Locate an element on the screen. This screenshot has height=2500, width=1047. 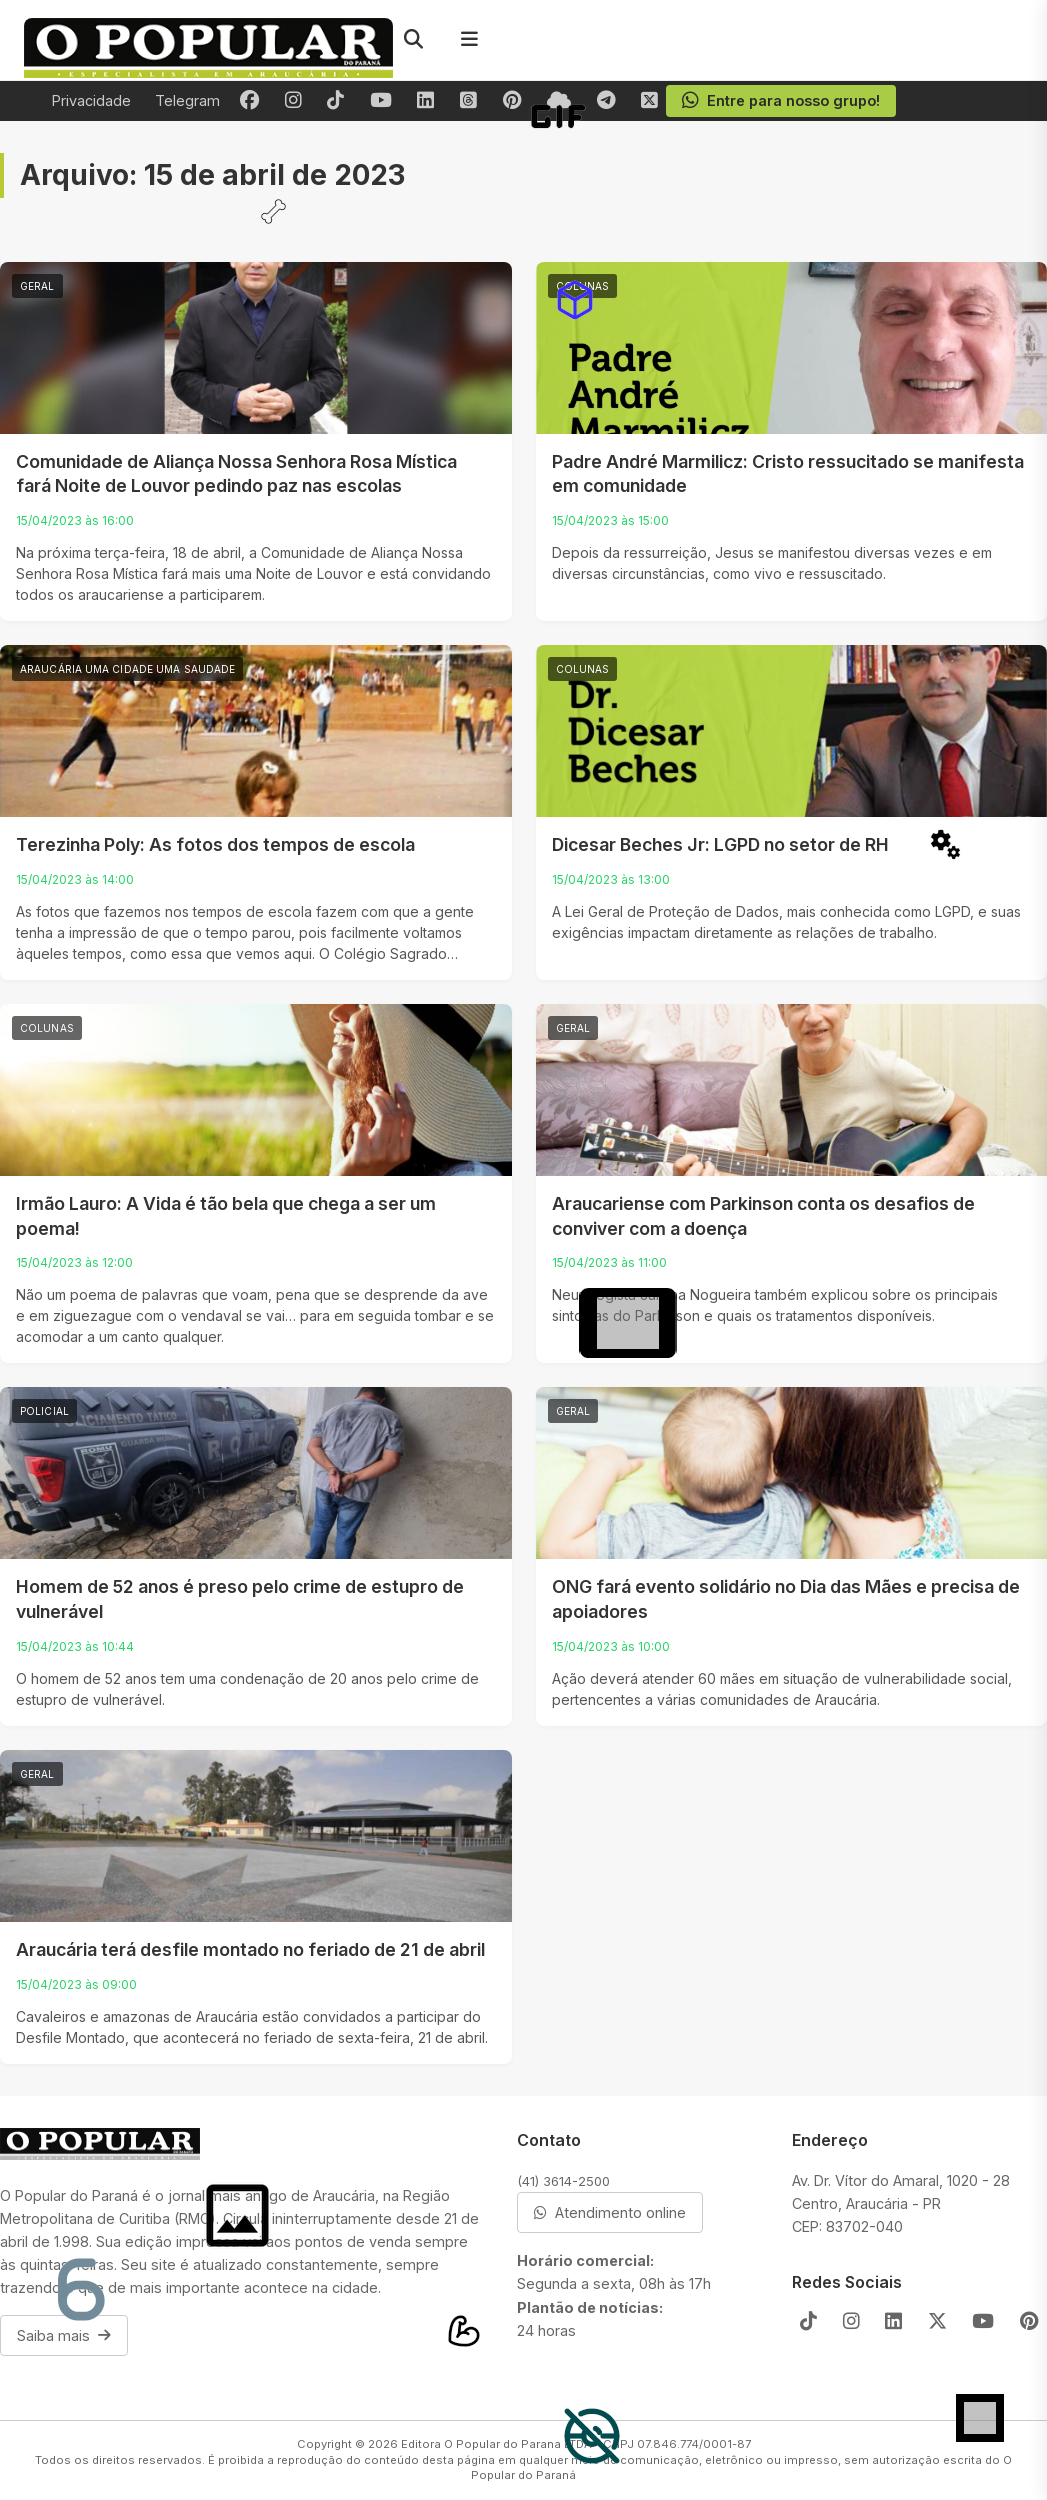
disable pokémon go integration is located at coordinates (592, 2436).